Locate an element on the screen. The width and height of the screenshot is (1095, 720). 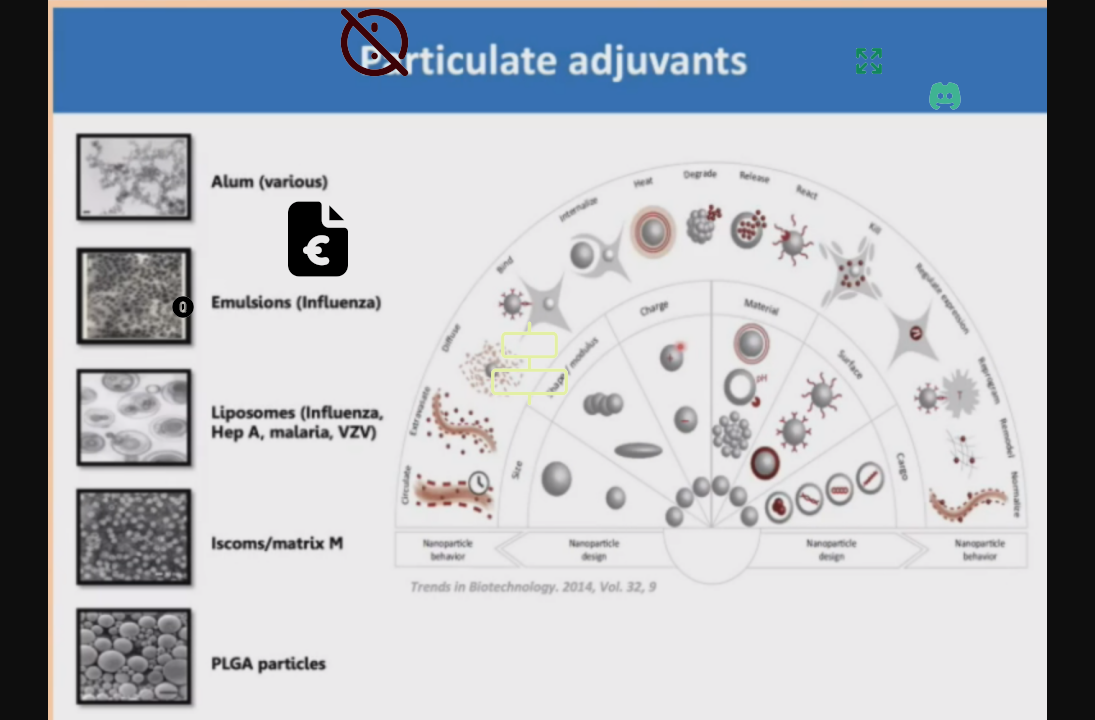
expand to fullscreen mode is located at coordinates (869, 61).